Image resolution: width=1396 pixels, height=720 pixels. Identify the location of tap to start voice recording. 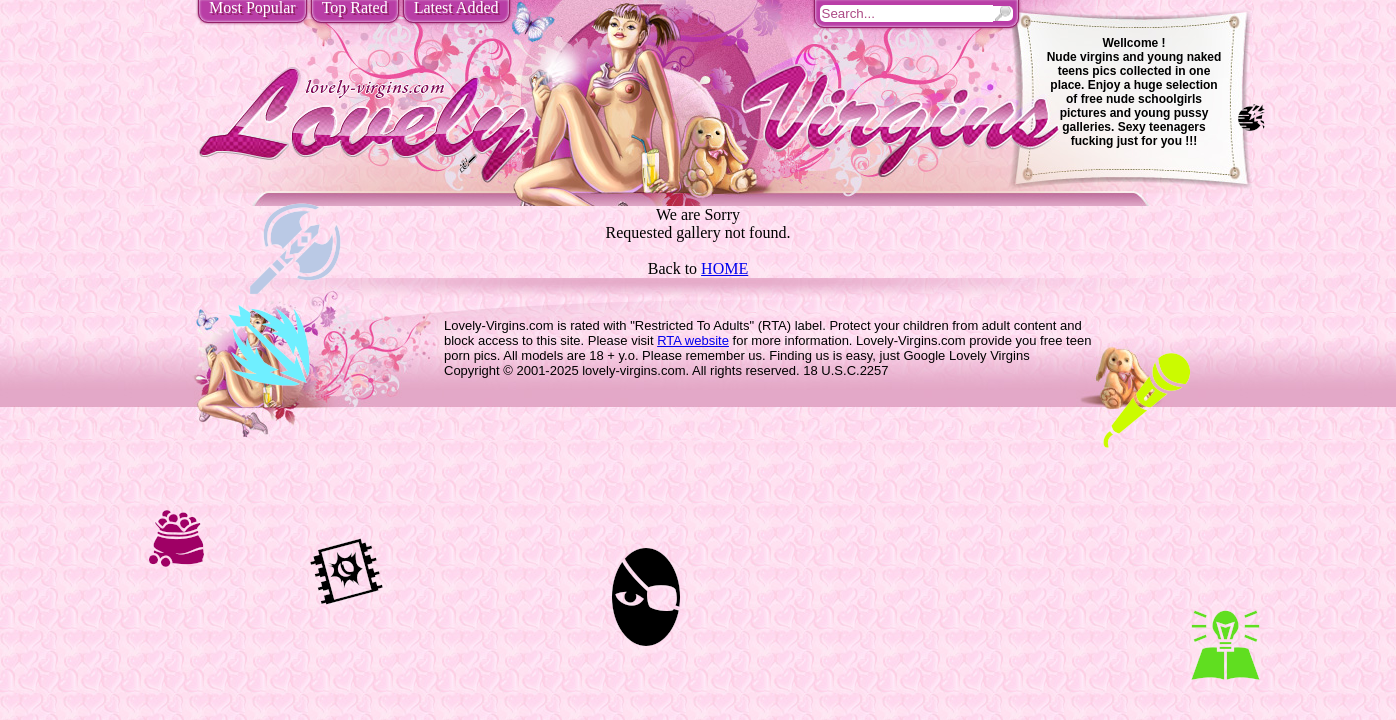
(1143, 400).